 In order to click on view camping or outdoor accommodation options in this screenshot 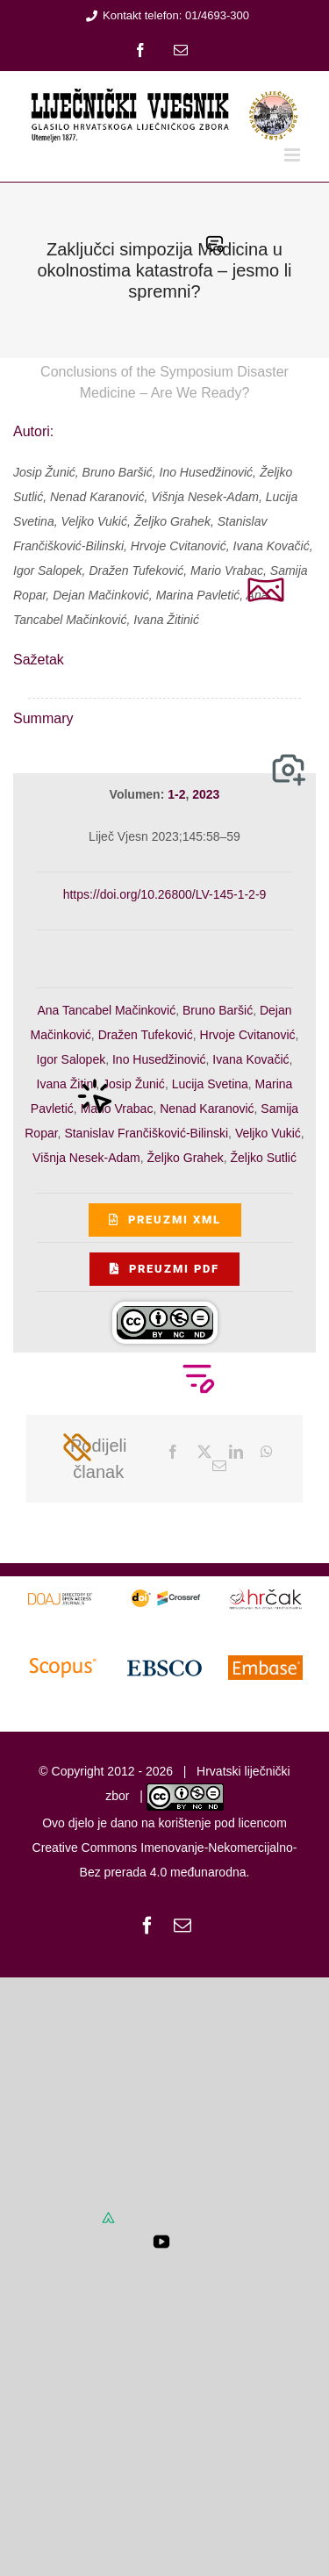, I will do `click(108, 2217)`.